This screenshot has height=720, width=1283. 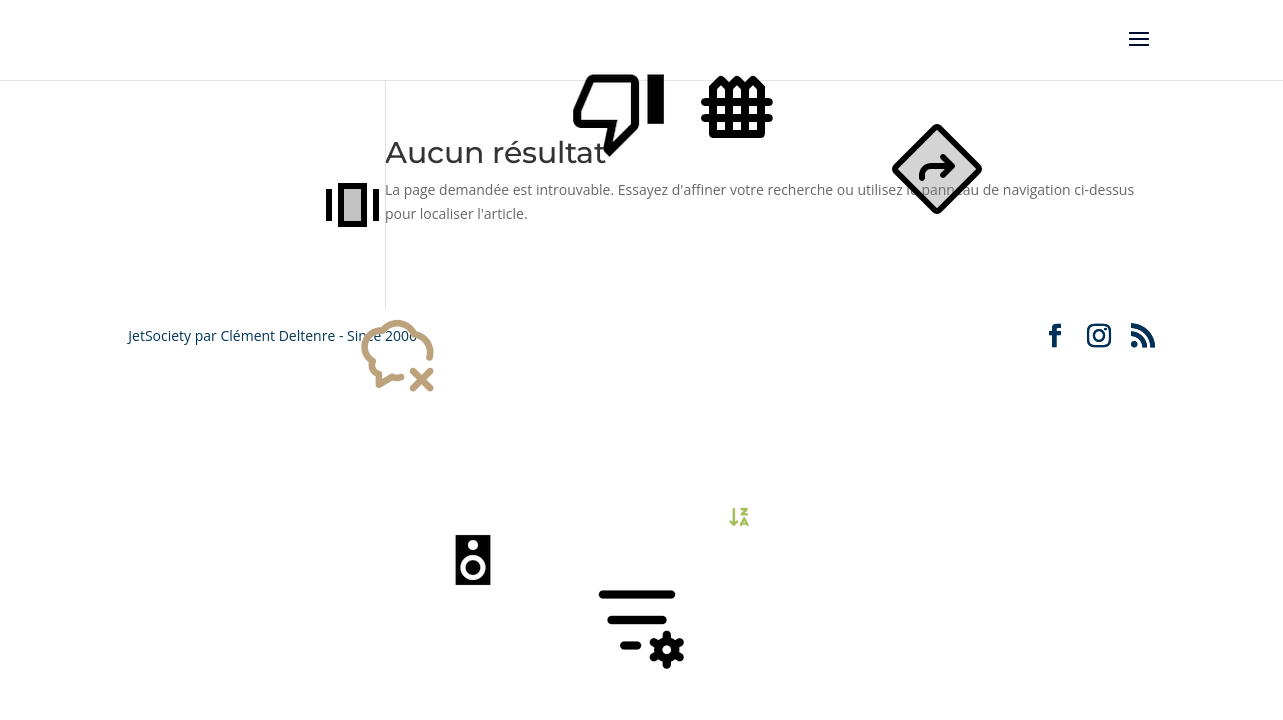 I want to click on configure filter settings, so click(x=637, y=620).